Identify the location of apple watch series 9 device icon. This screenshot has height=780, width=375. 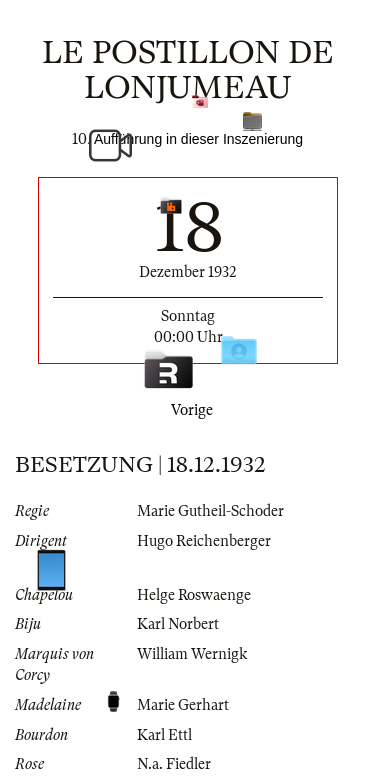
(113, 701).